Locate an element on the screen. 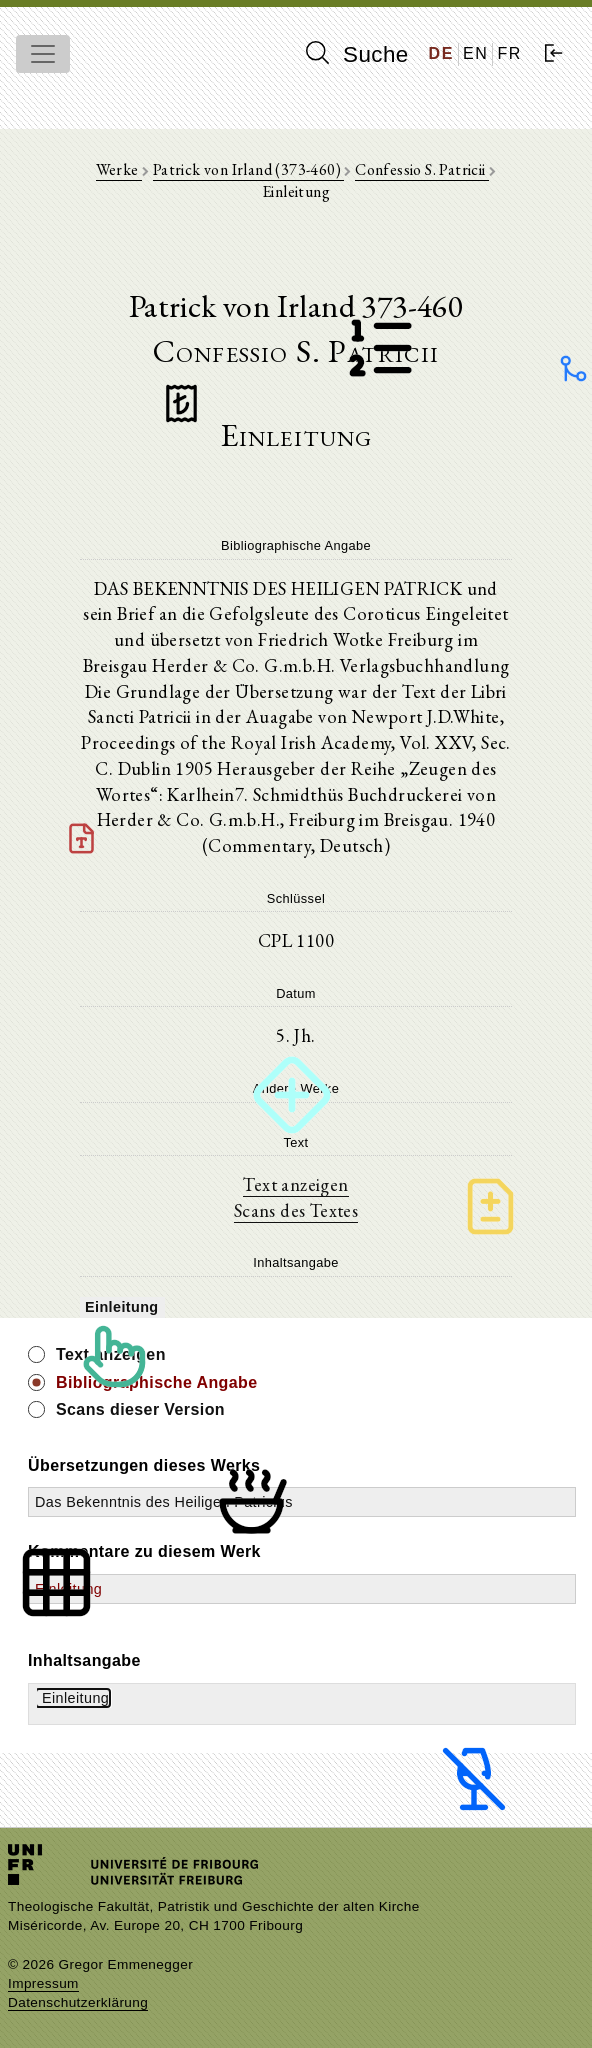  add to favorites or premium collection is located at coordinates (292, 1095).